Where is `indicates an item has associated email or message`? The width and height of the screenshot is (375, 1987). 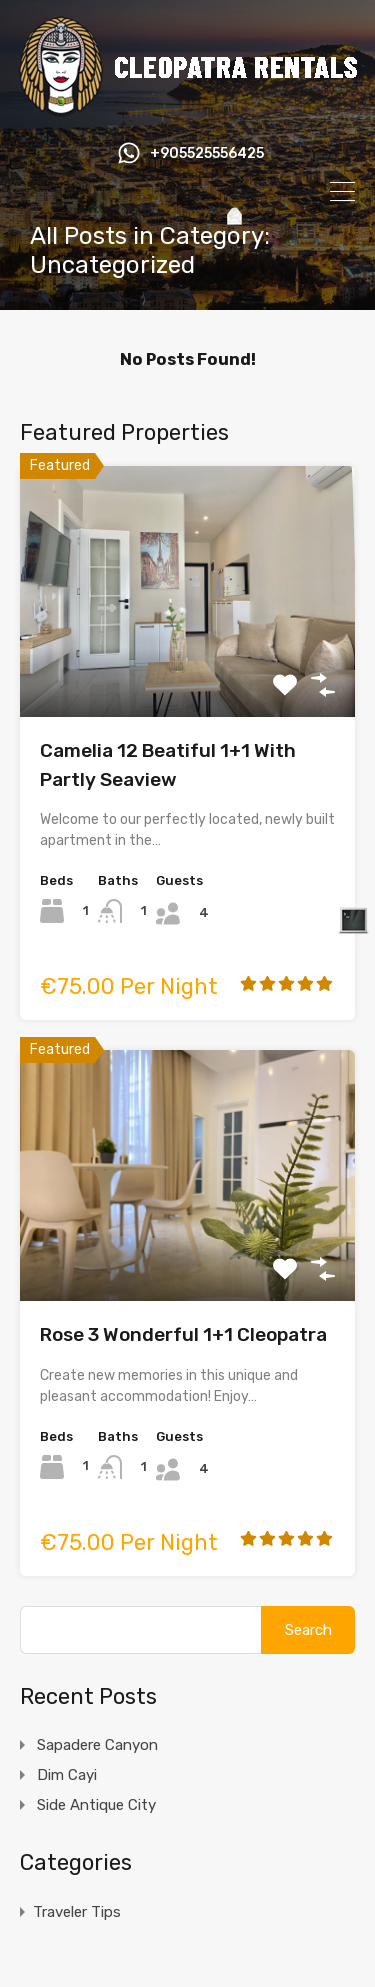 indicates an item has associated email or message is located at coordinates (234, 216).